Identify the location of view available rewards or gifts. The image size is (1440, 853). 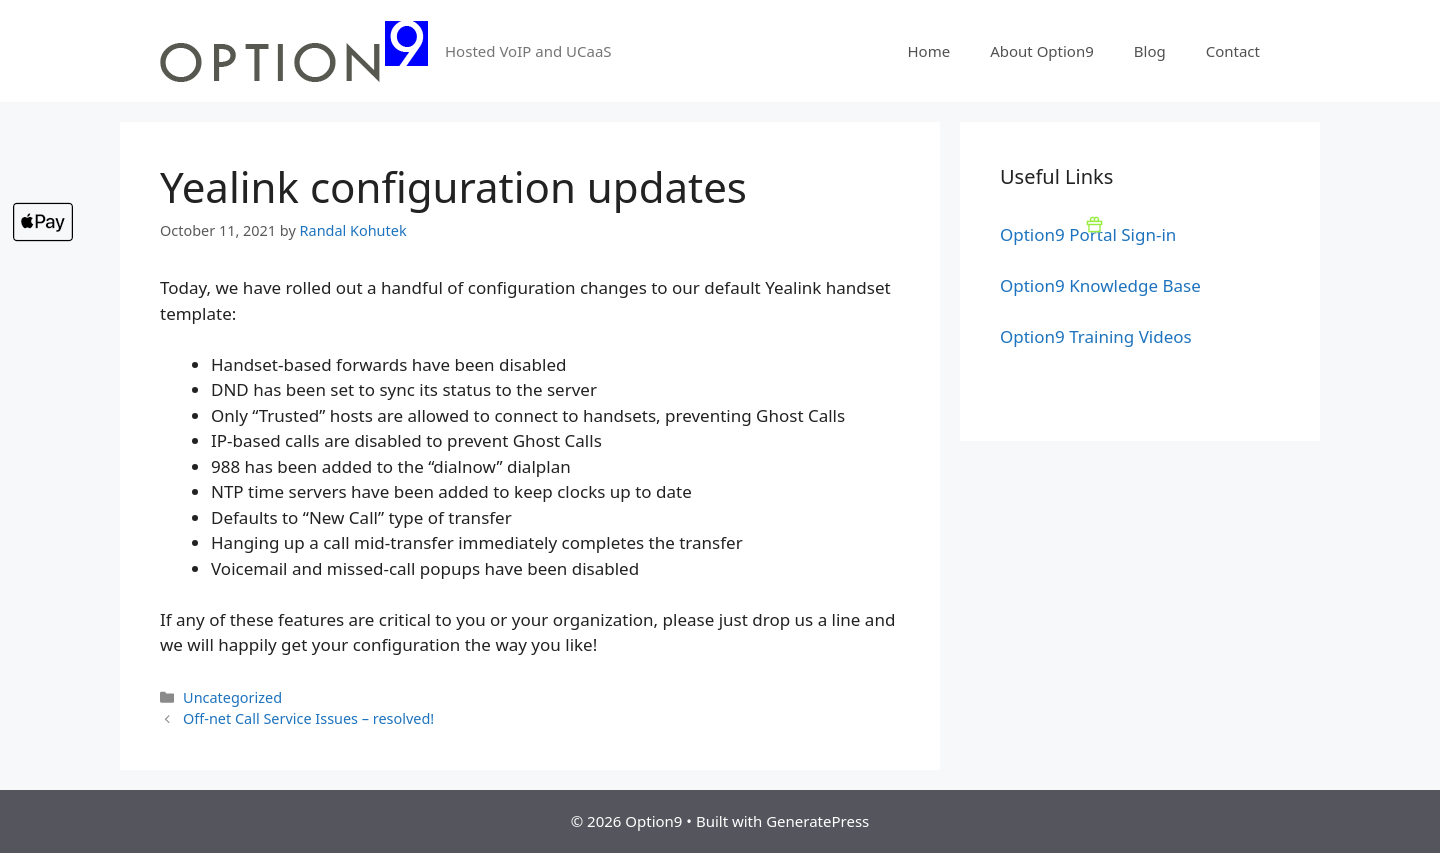
(1094, 224).